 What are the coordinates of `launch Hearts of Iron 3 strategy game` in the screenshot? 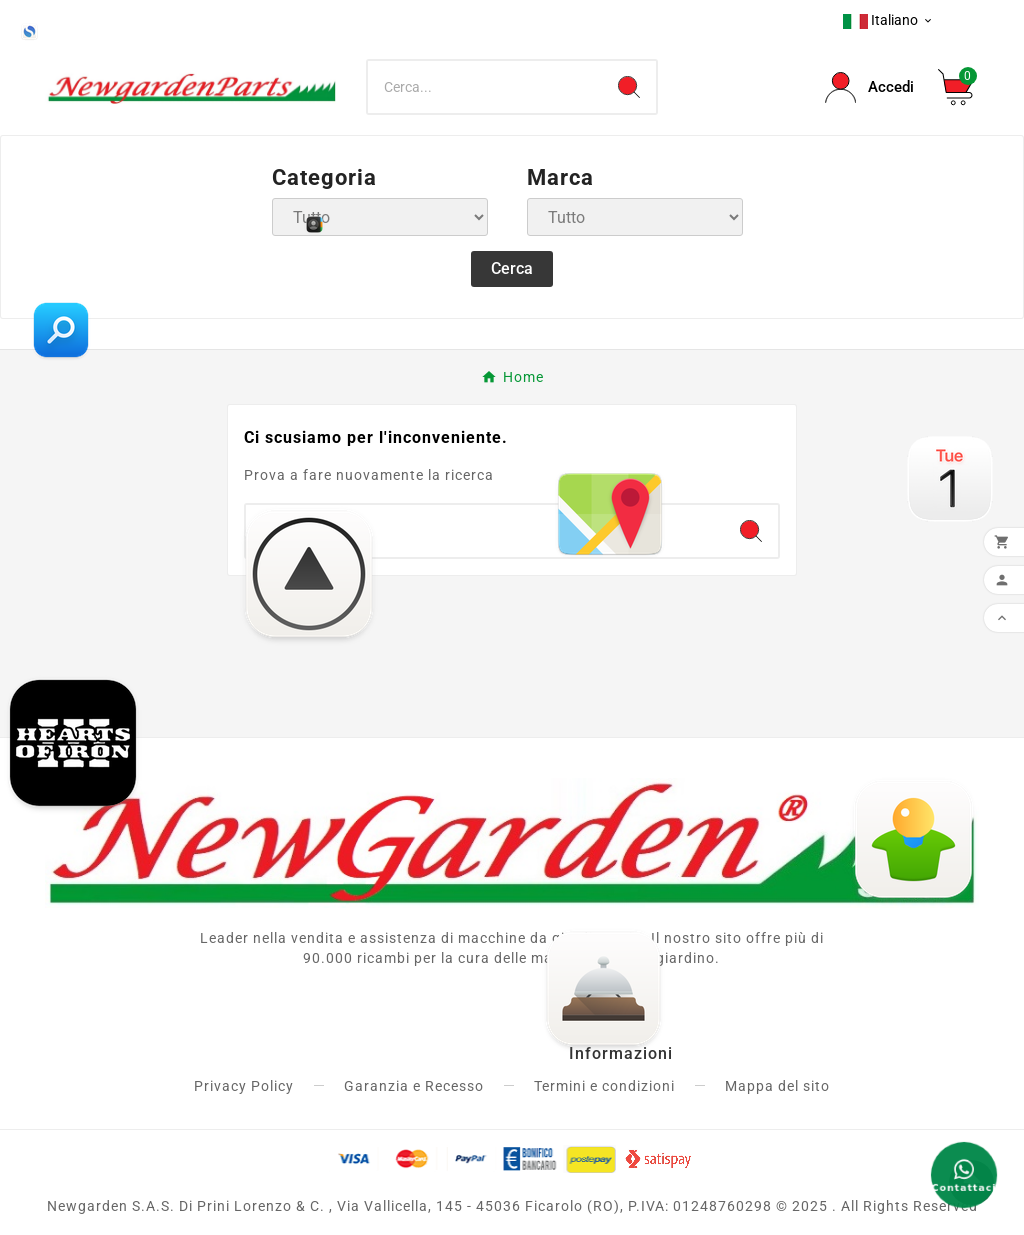 It's located at (73, 743).